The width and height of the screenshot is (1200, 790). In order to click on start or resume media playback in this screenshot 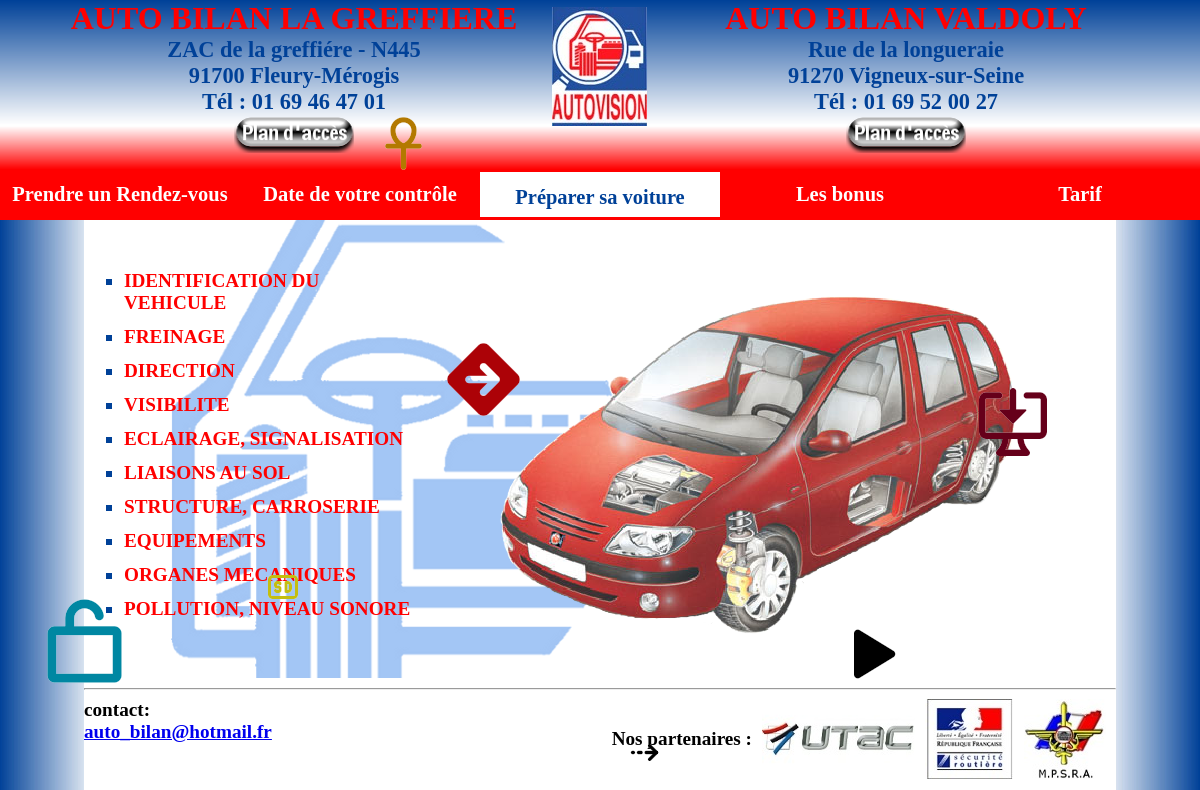, I will do `click(869, 654)`.